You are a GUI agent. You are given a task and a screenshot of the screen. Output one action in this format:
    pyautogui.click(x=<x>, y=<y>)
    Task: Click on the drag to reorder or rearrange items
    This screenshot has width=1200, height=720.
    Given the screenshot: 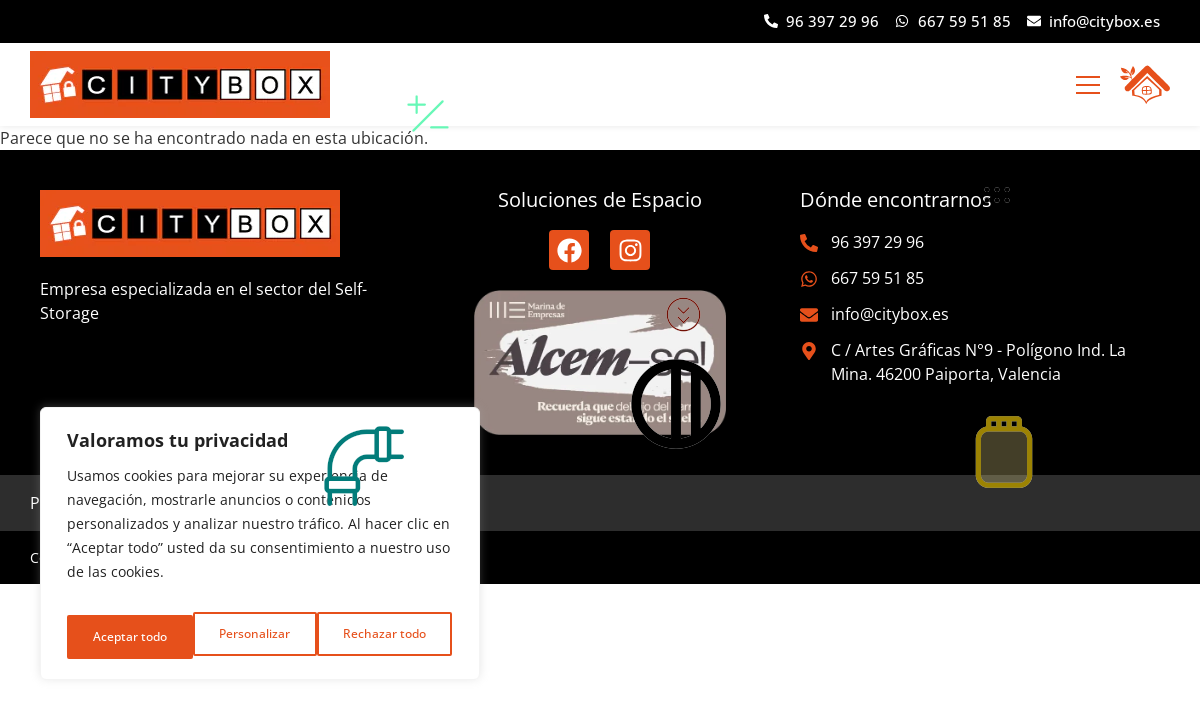 What is the action you would take?
    pyautogui.click(x=997, y=195)
    